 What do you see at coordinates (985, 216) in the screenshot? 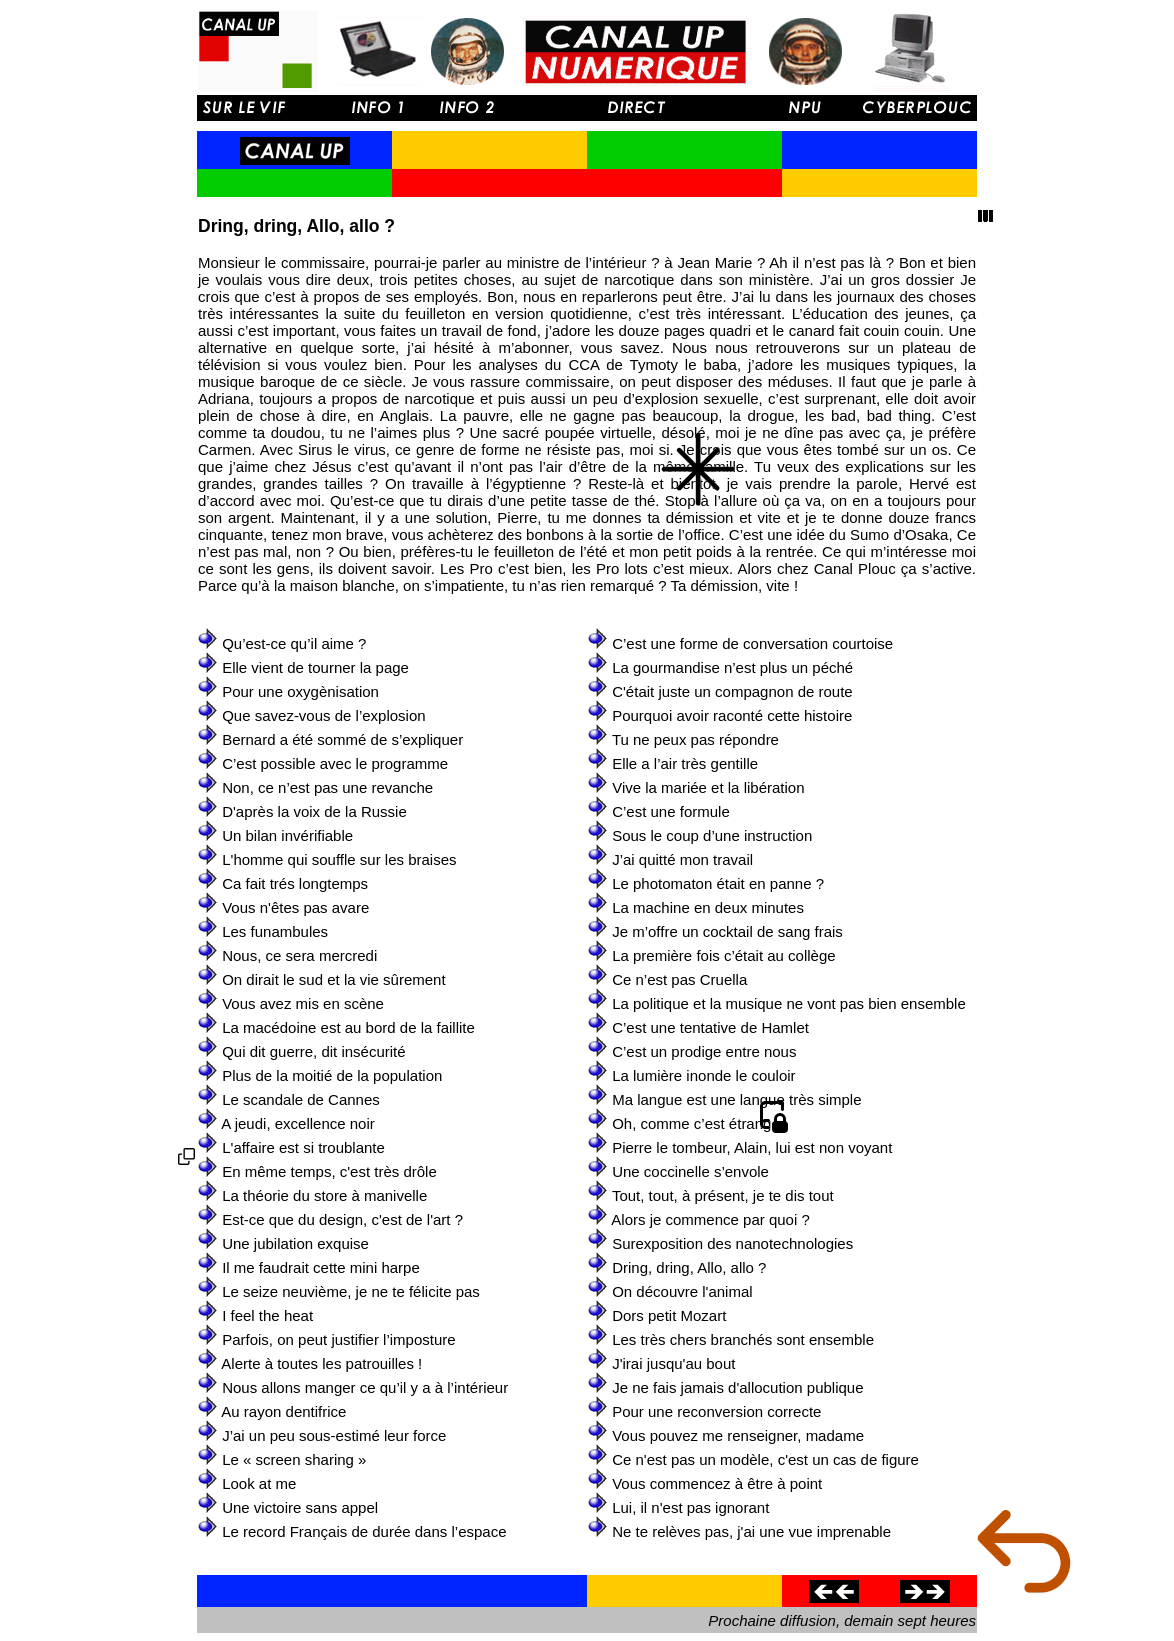
I see `switch to column view layout` at bounding box center [985, 216].